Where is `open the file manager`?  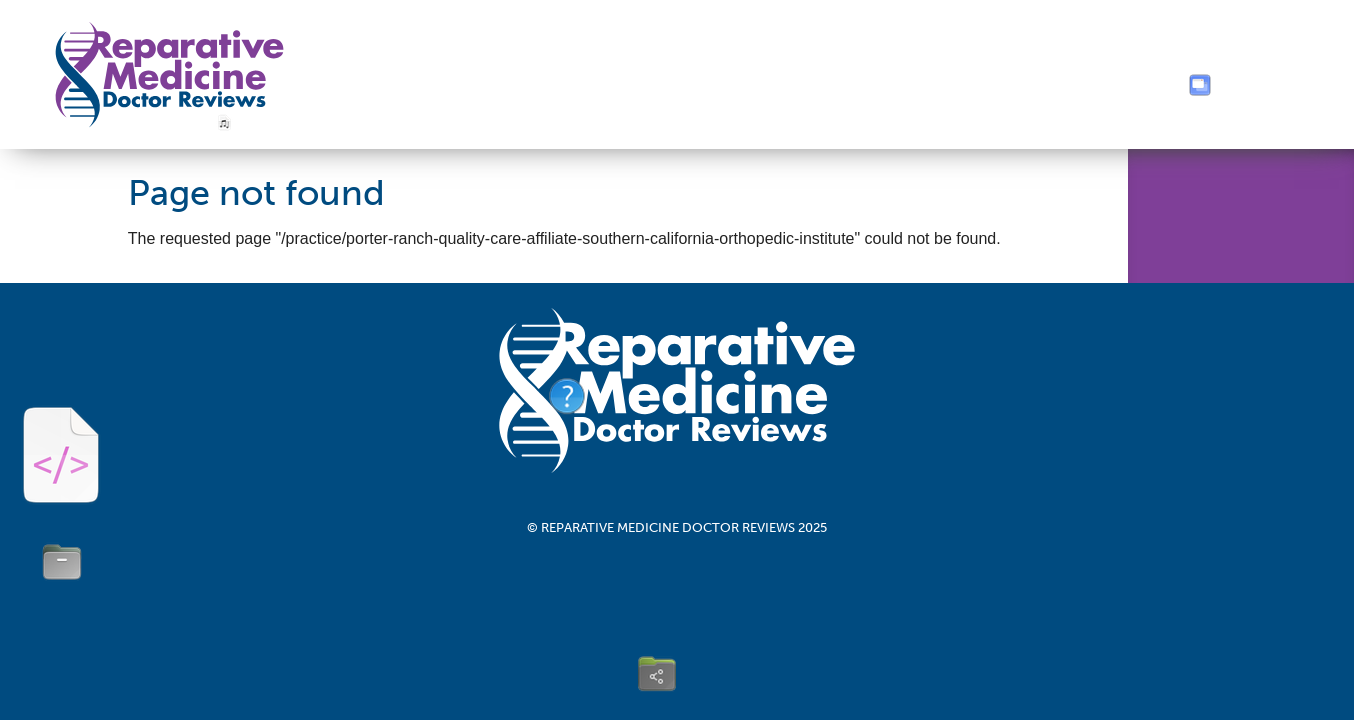
open the file manager is located at coordinates (62, 562).